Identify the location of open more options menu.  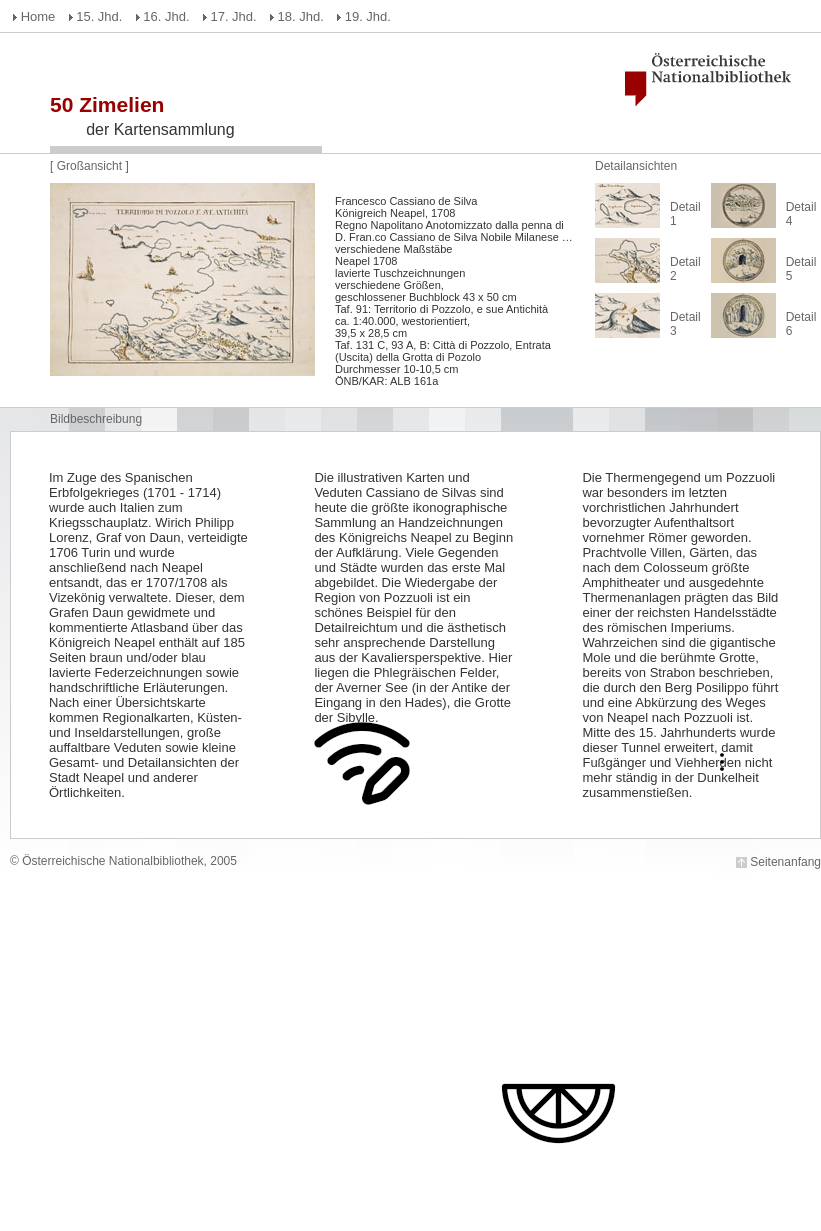
(722, 762).